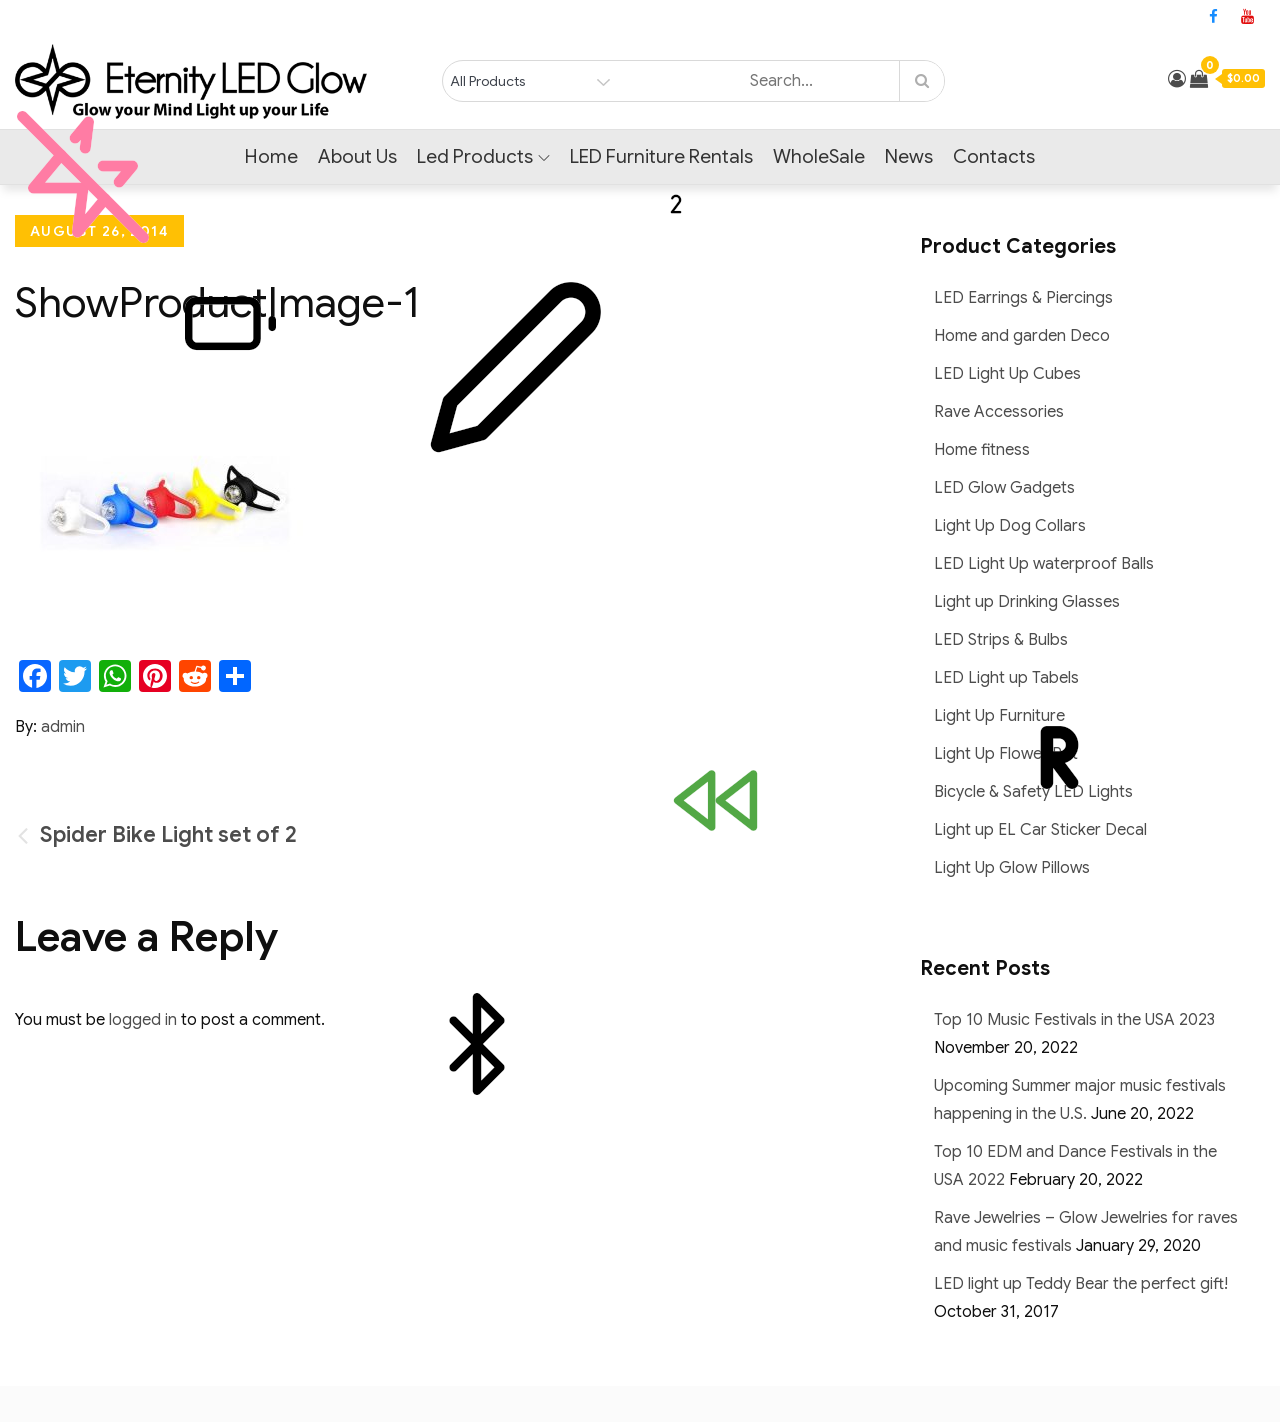 The width and height of the screenshot is (1280, 1422). Describe the element at coordinates (1059, 757) in the screenshot. I see `indicates a rating or review section` at that location.